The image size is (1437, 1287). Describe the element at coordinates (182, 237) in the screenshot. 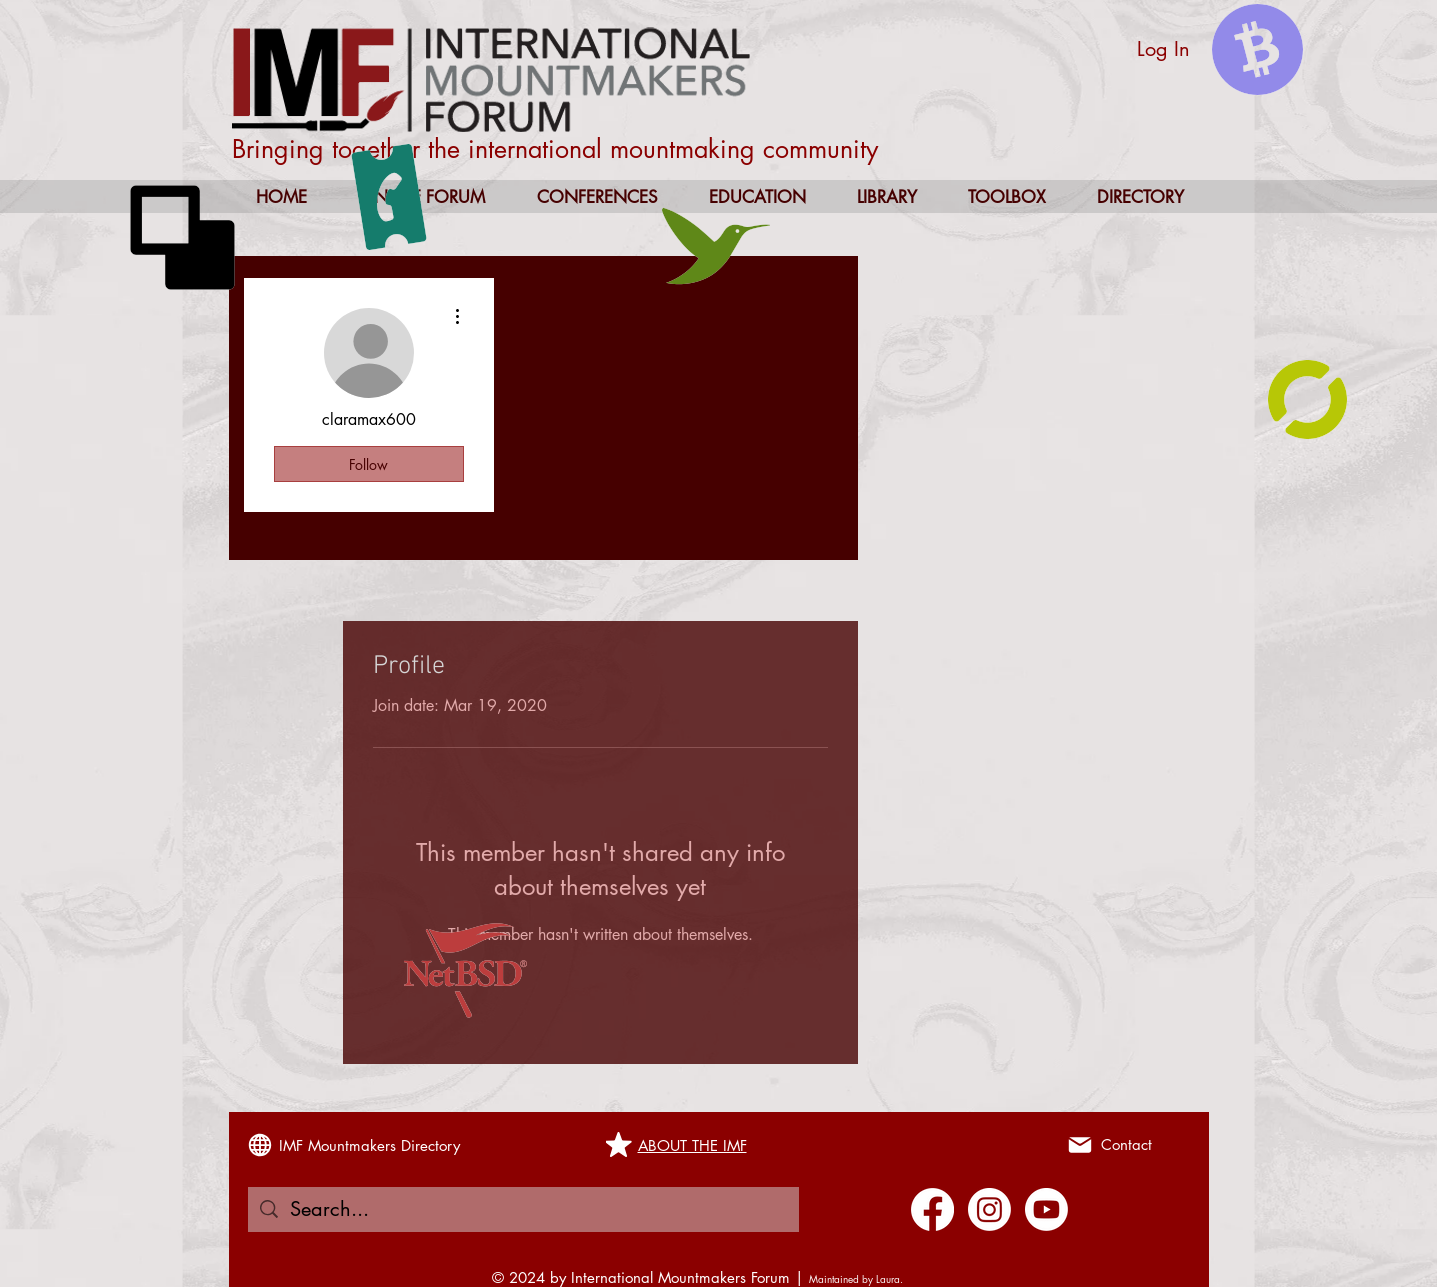

I see `bring selected object forward one layer` at that location.